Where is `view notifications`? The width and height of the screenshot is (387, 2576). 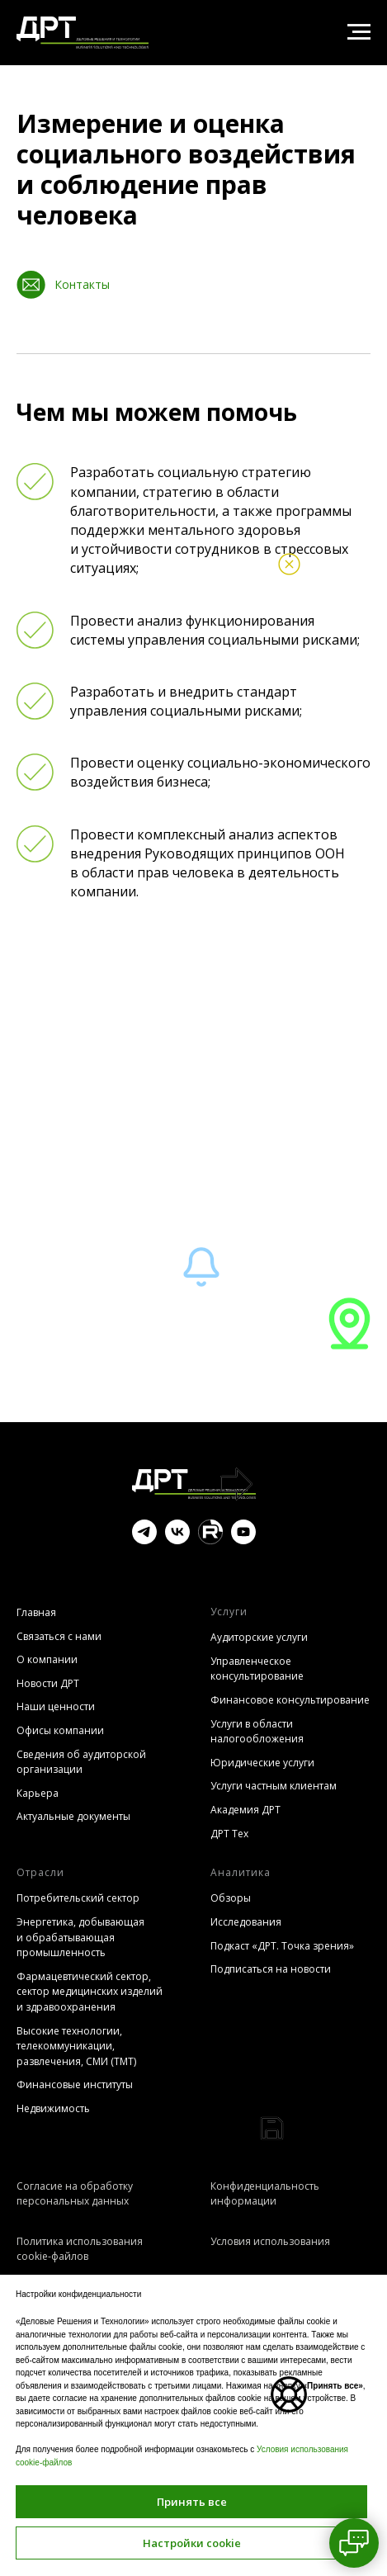
view notifications is located at coordinates (201, 1267).